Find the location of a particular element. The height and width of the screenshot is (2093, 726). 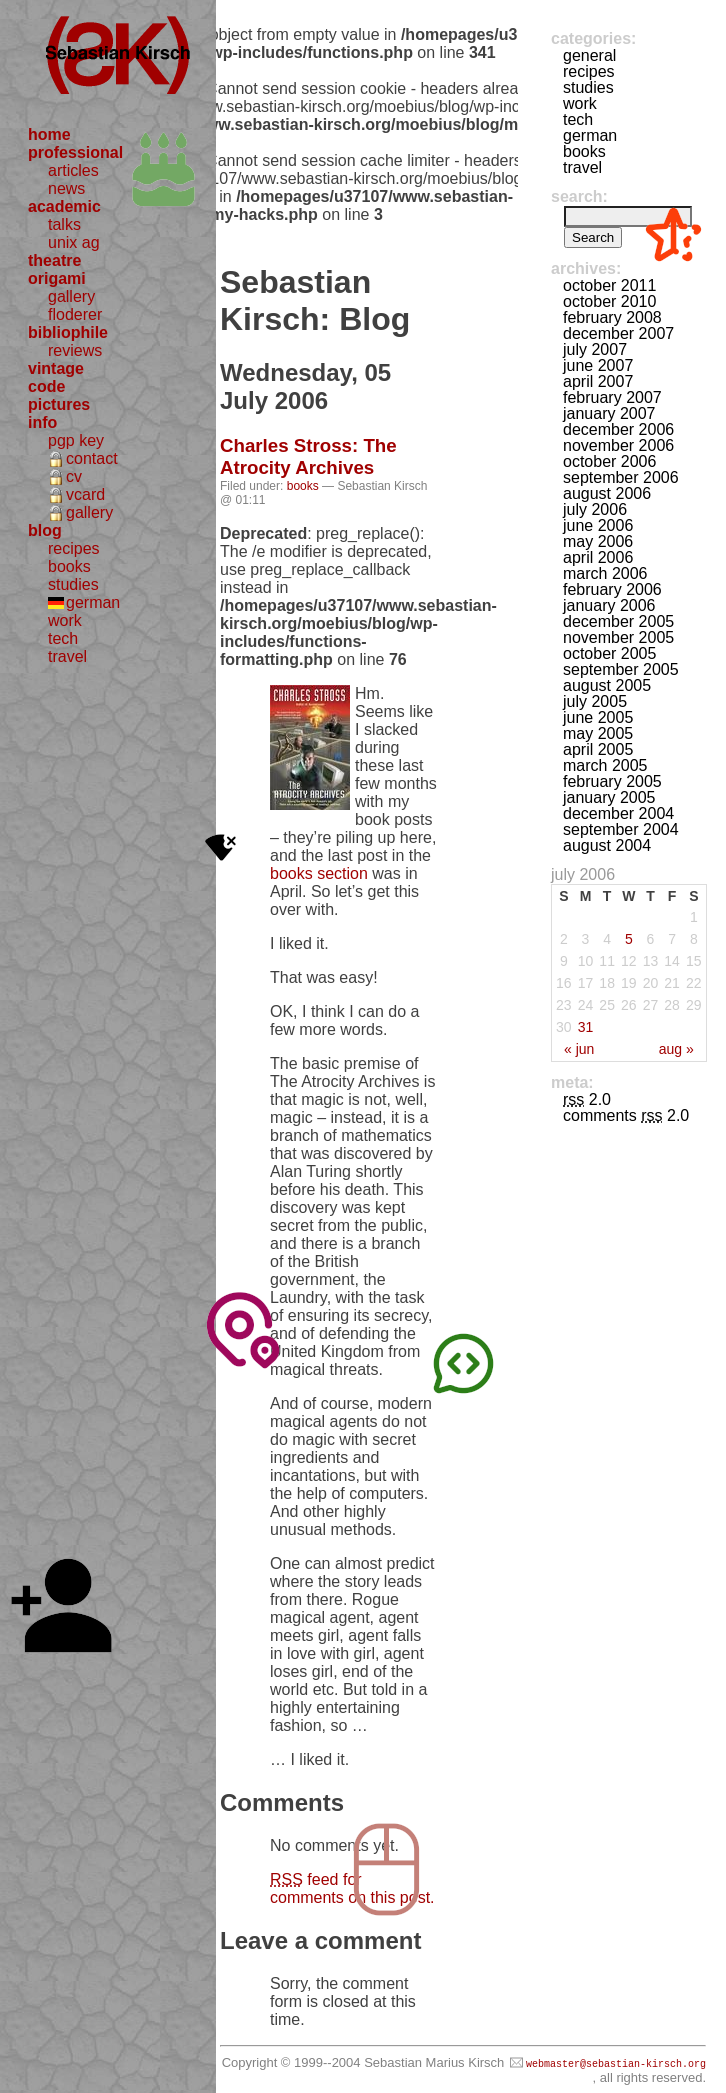

add a new location pin is located at coordinates (239, 1328).